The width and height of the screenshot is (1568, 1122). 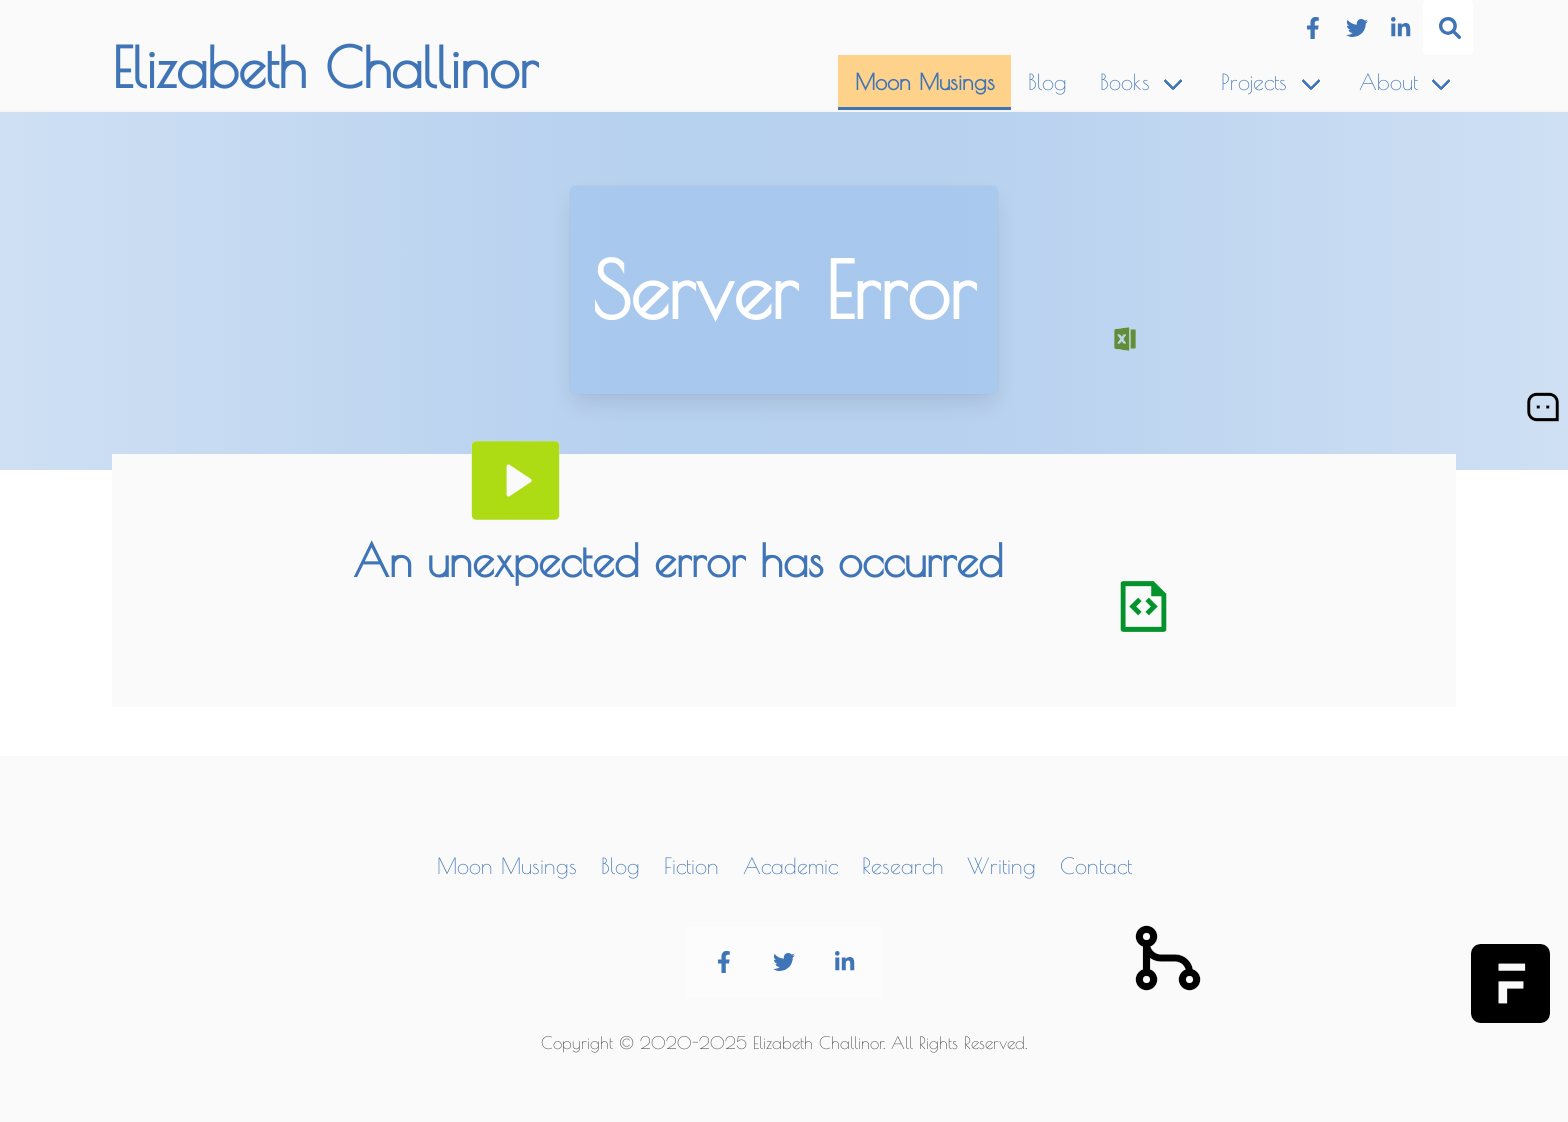 I want to click on merge branches in a git repository, so click(x=1168, y=958).